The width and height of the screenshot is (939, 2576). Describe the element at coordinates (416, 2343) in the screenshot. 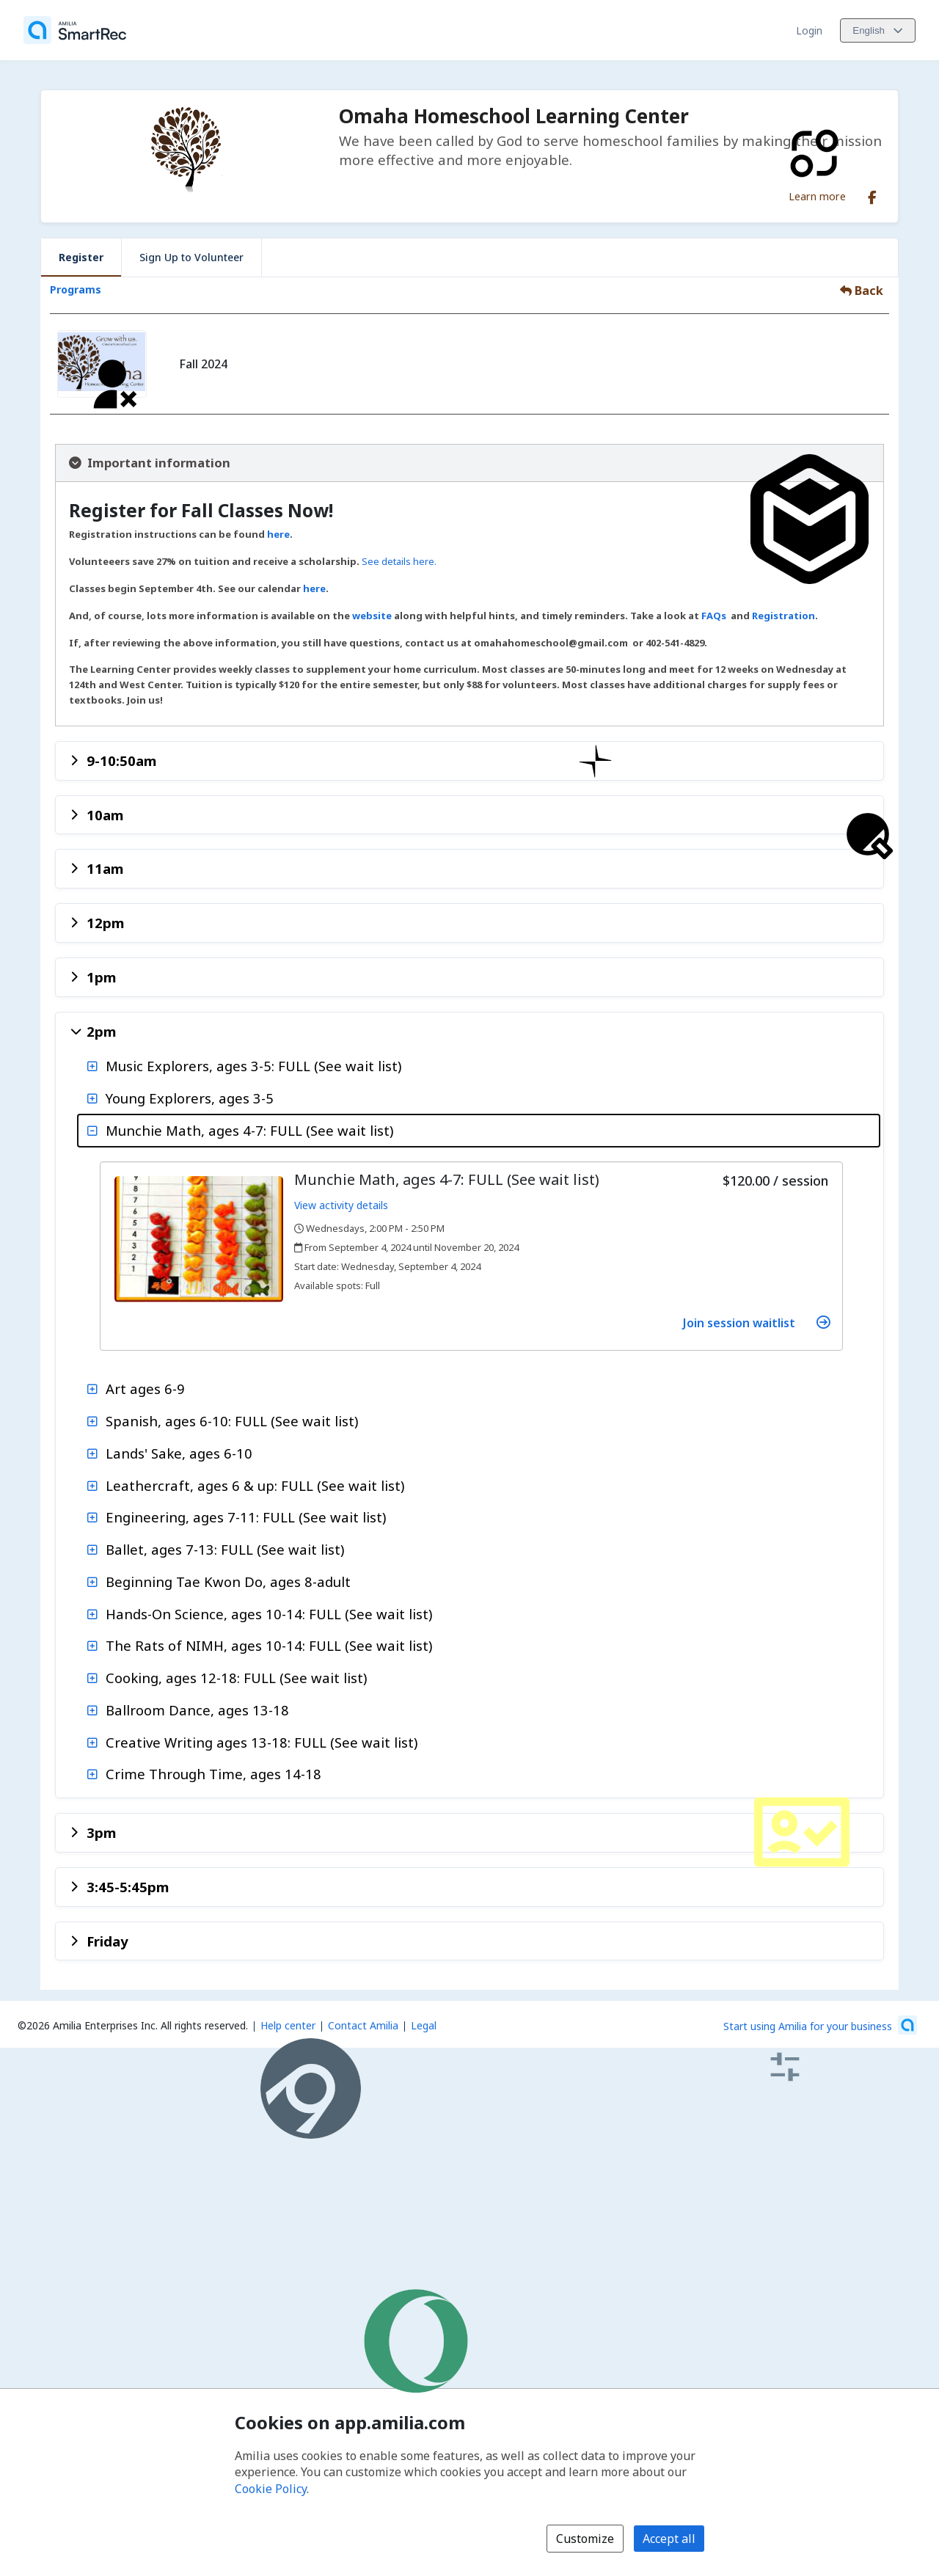

I see `open Opera browser` at that location.